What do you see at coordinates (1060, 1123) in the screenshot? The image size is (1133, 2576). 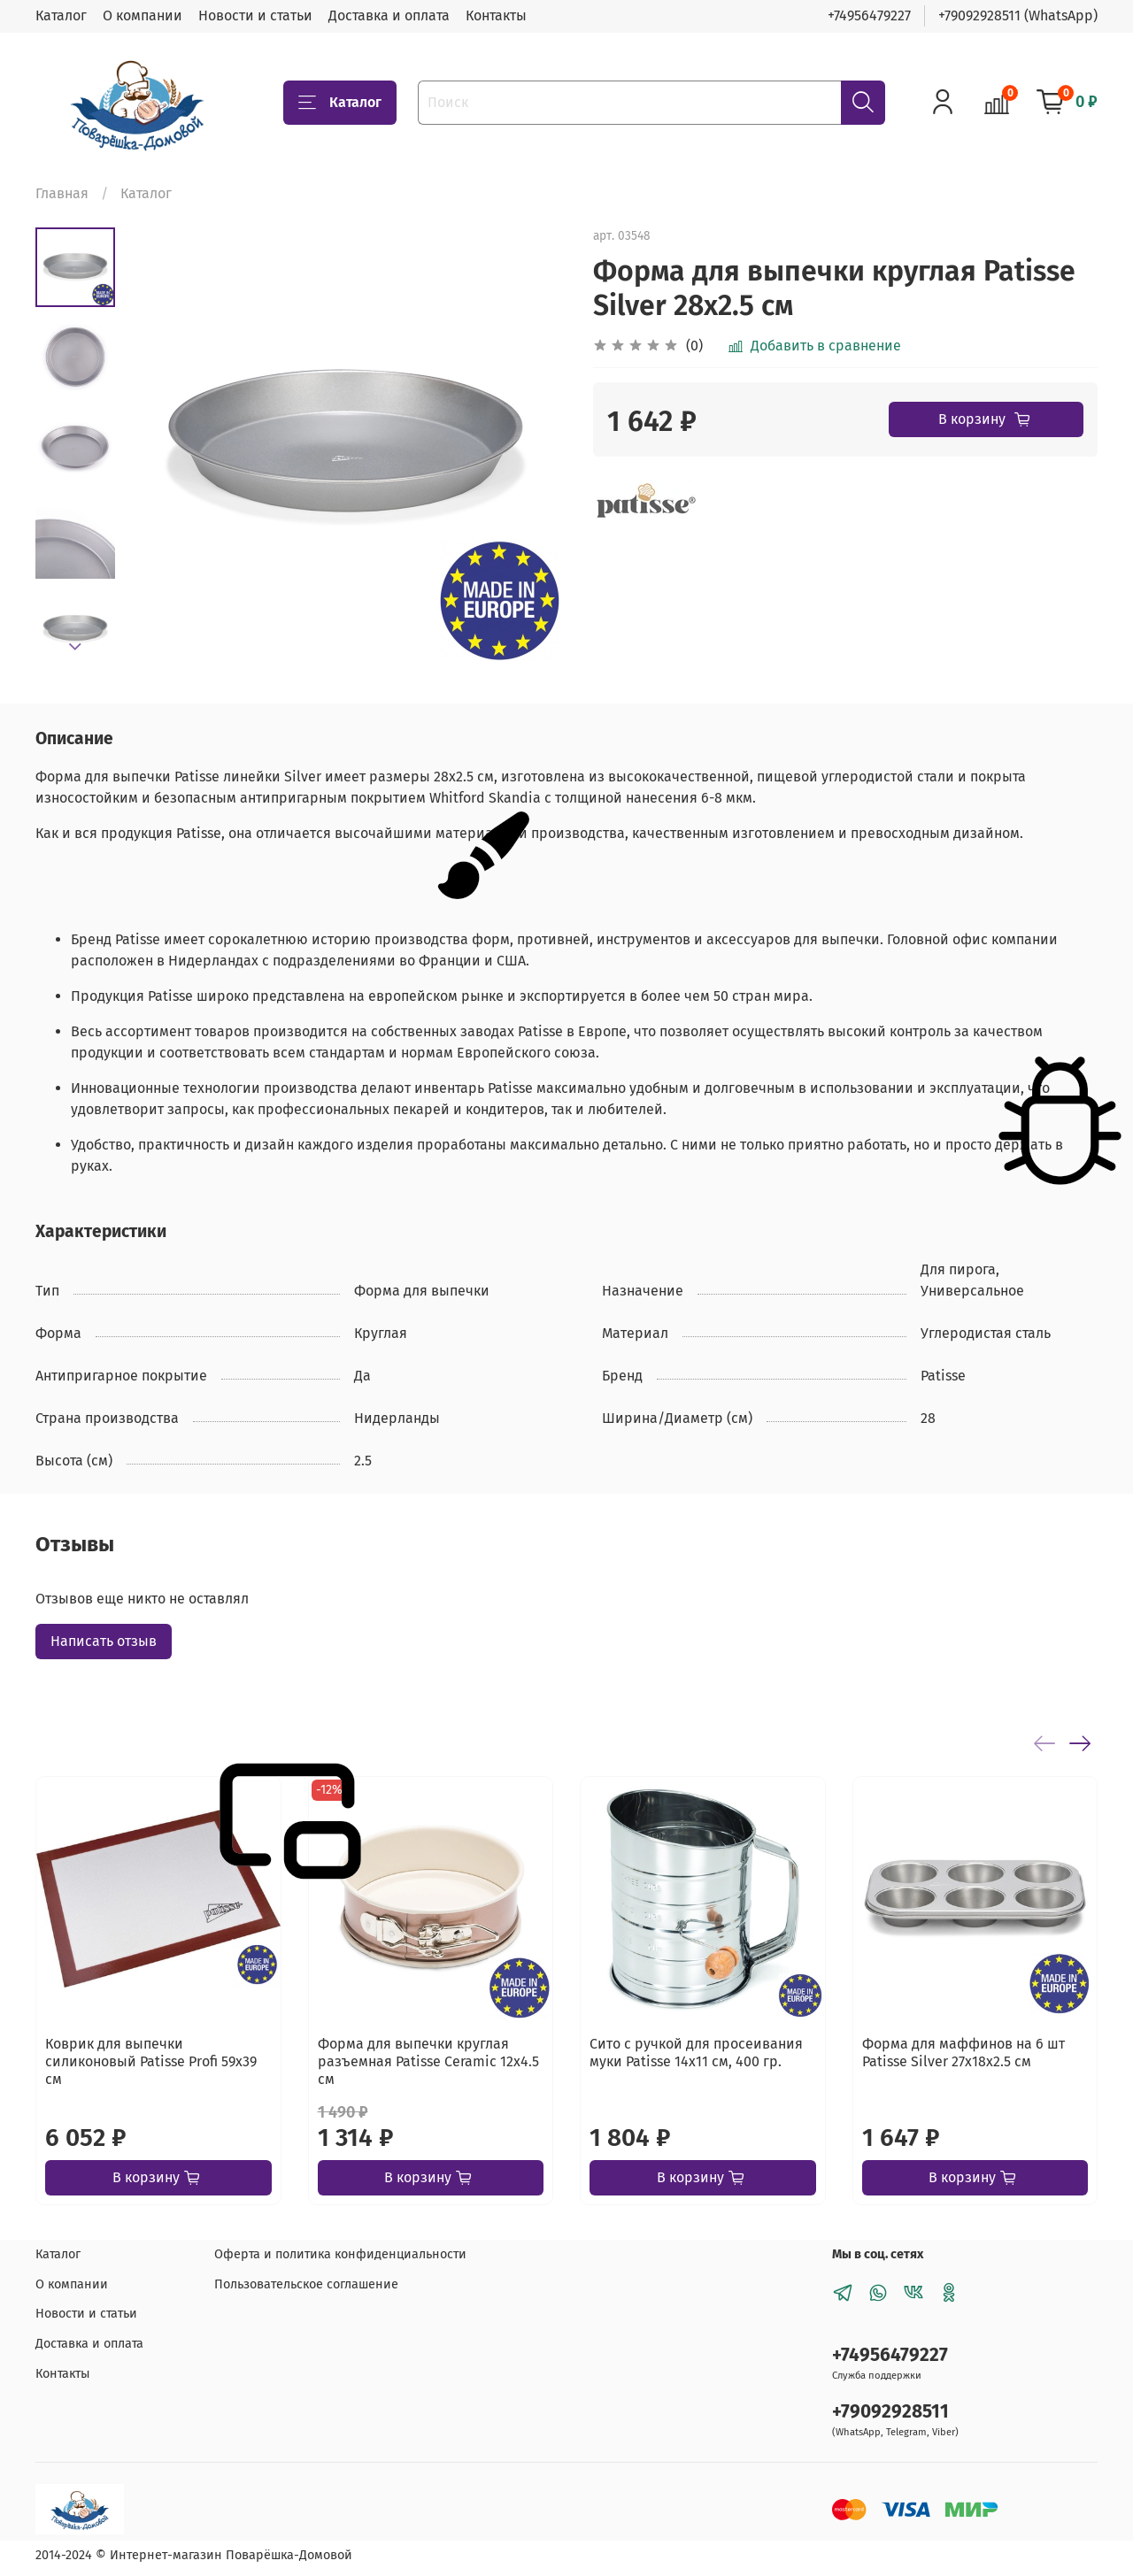 I see `report a bug or issue` at bounding box center [1060, 1123].